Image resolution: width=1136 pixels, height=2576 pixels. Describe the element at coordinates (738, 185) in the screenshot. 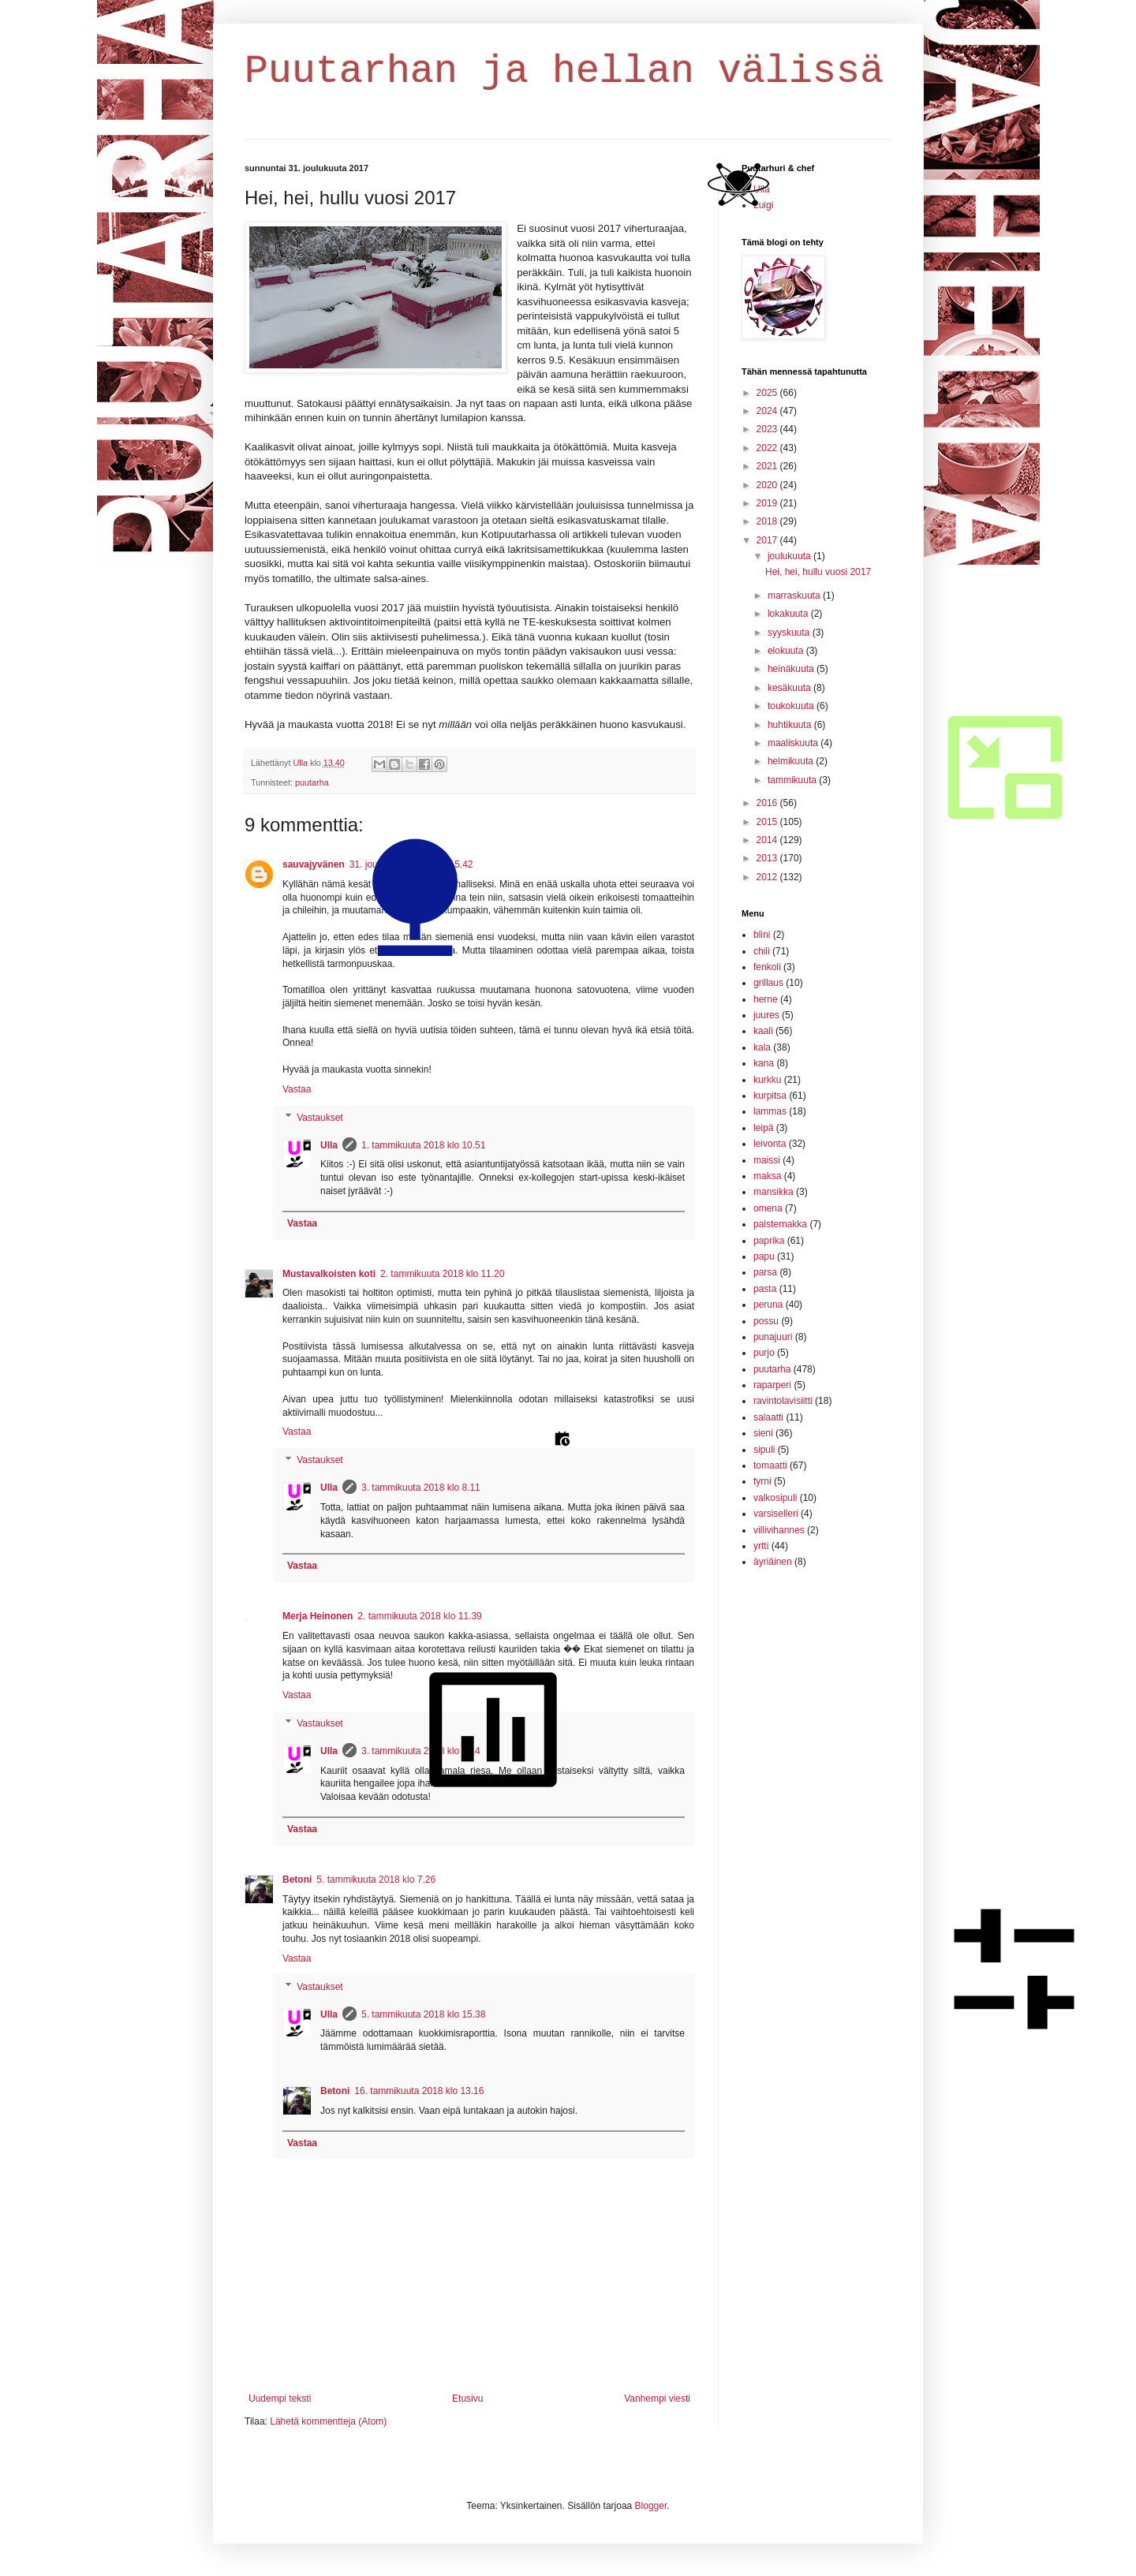

I see `proteus software logo` at that location.